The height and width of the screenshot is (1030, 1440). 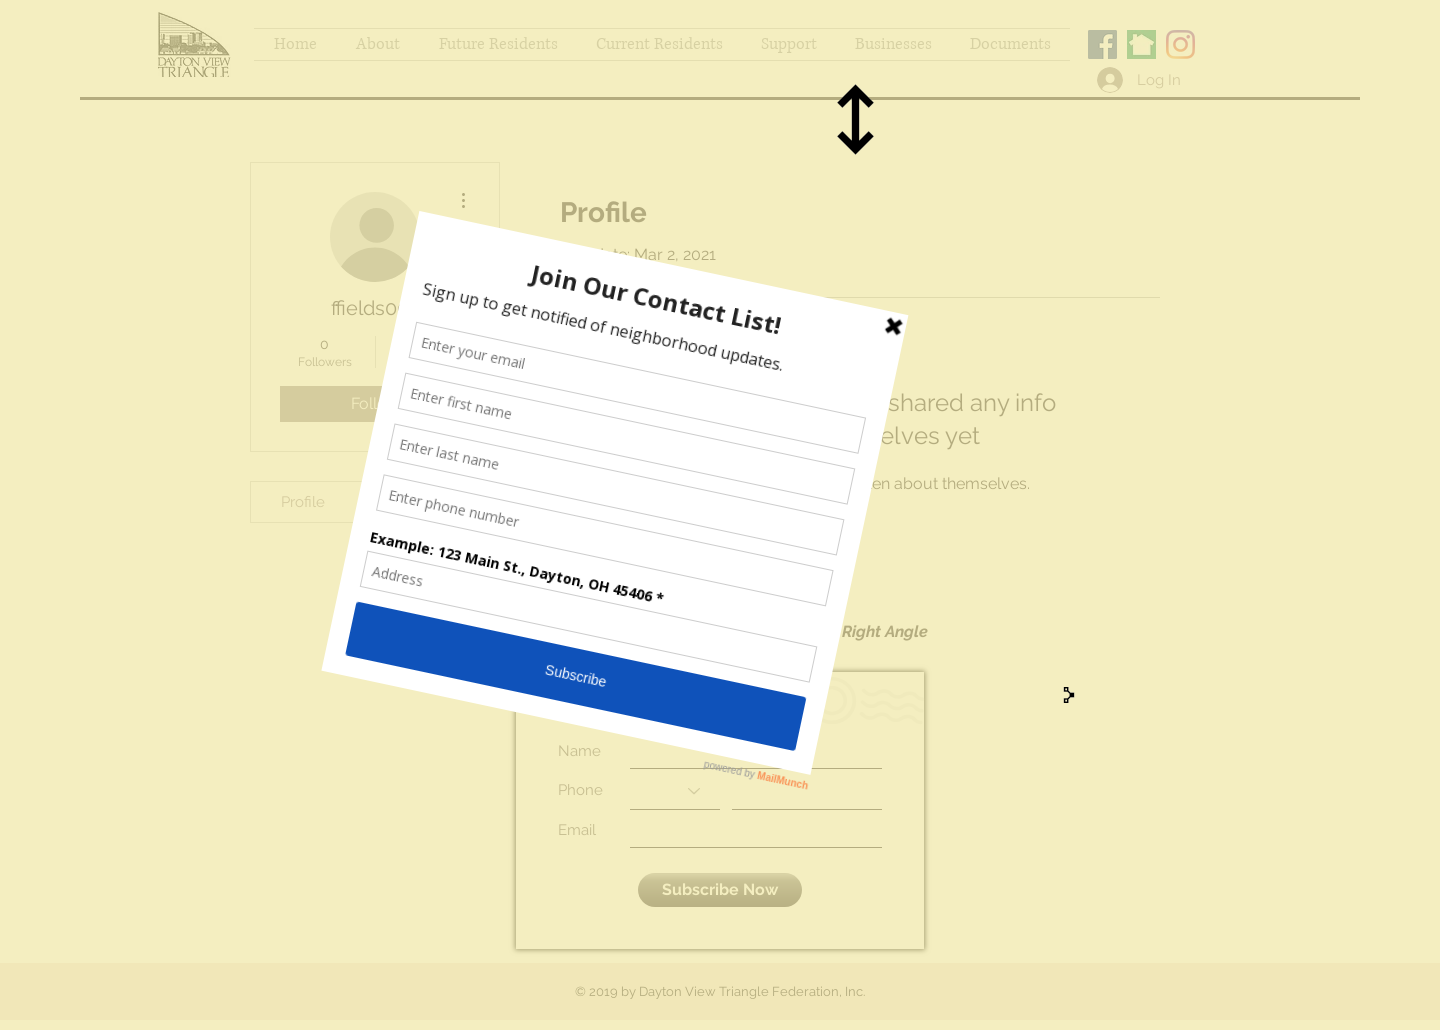 What do you see at coordinates (855, 119) in the screenshot?
I see `expand content vertically` at bounding box center [855, 119].